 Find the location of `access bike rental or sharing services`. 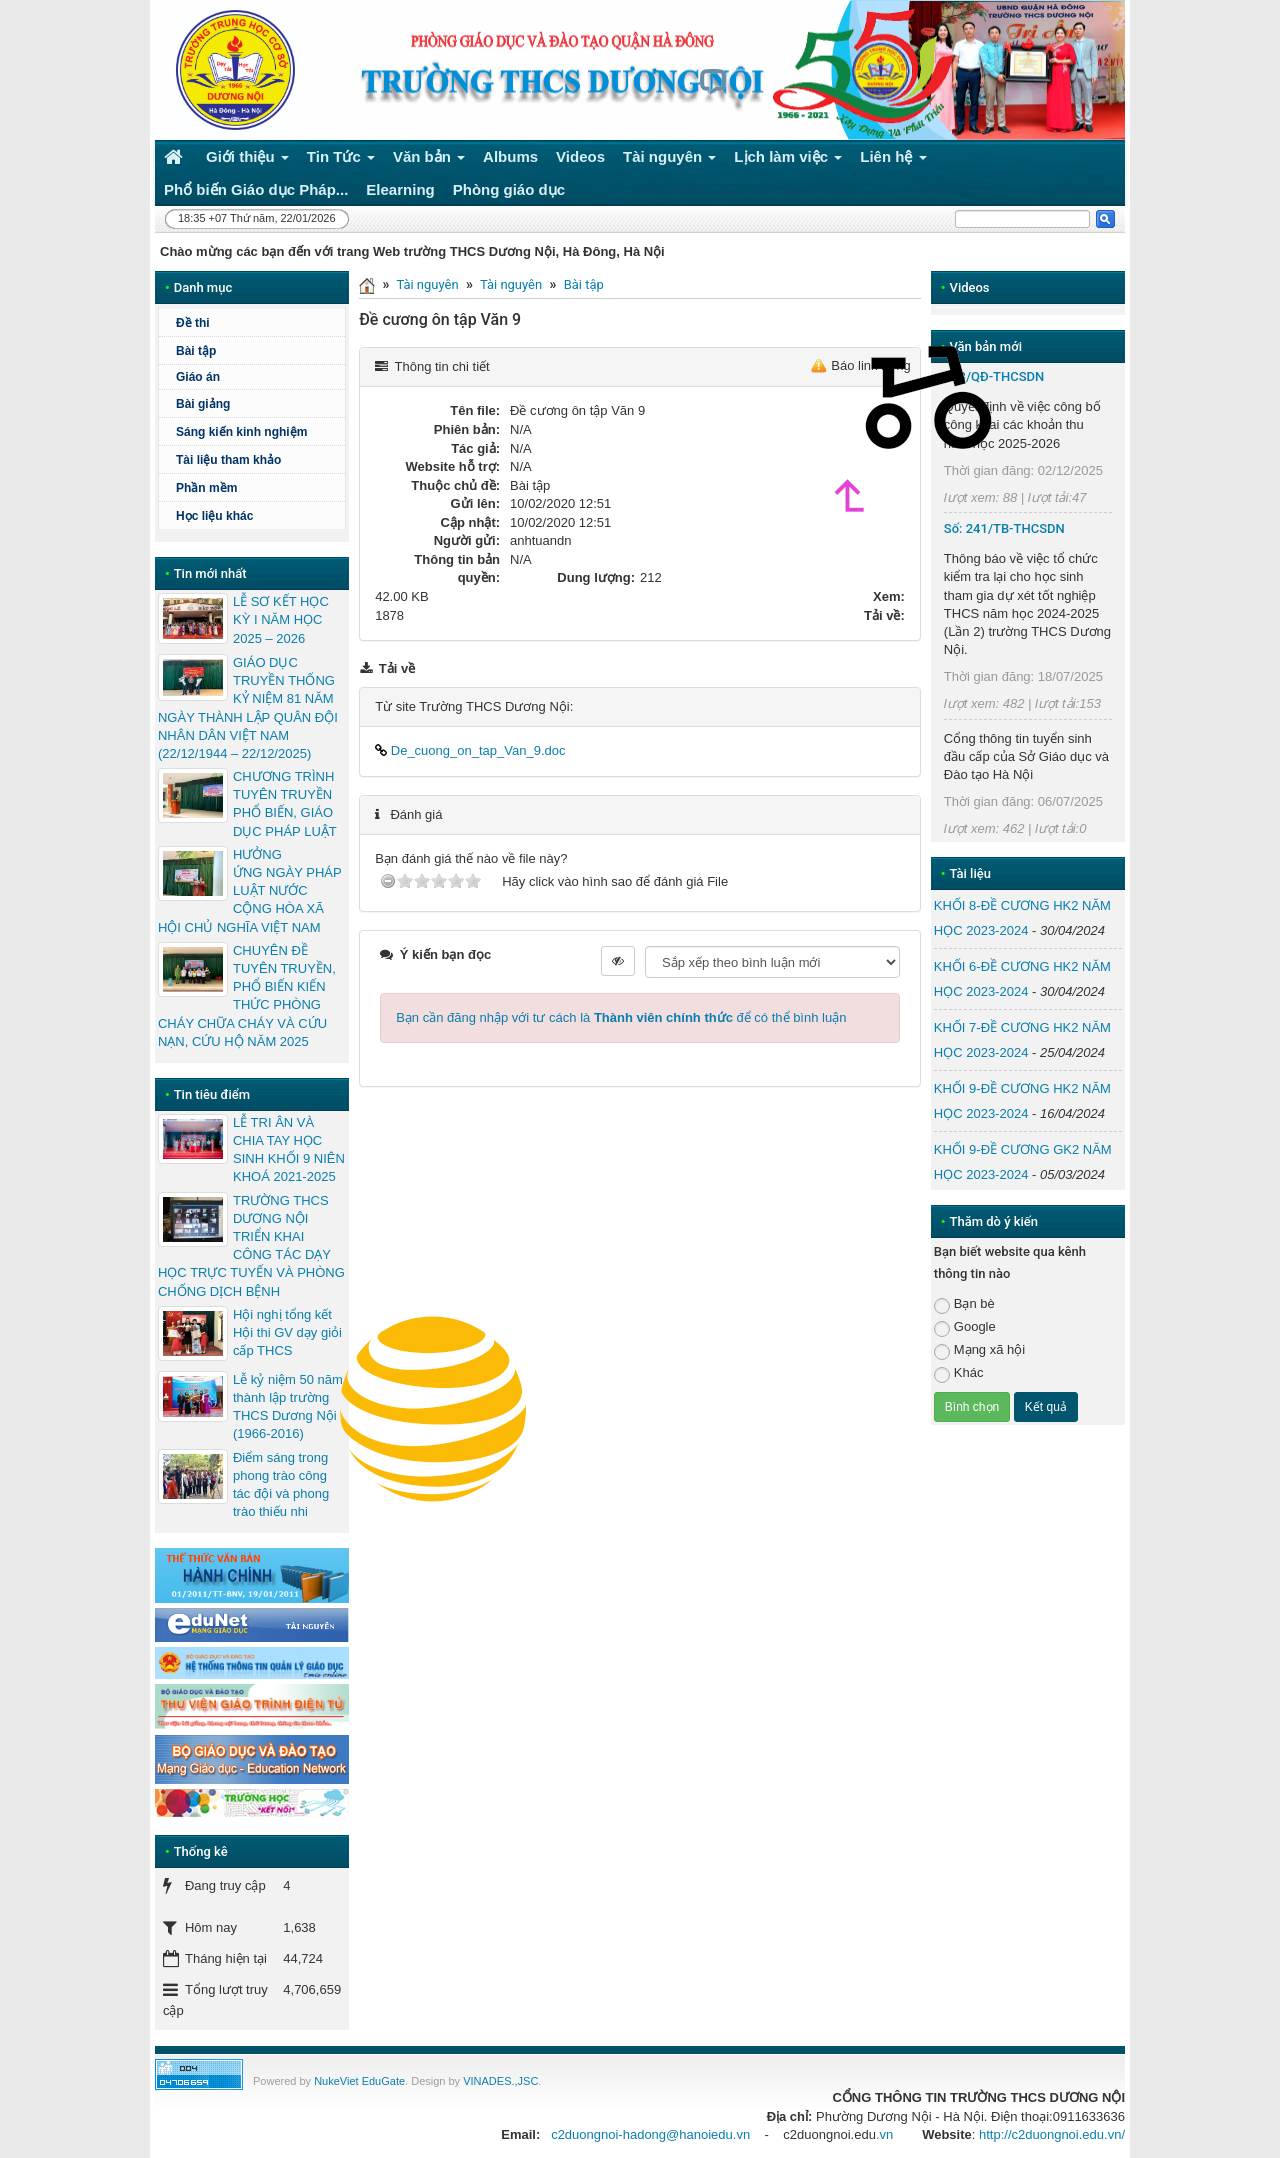

access bike rental or sharing services is located at coordinates (928, 397).